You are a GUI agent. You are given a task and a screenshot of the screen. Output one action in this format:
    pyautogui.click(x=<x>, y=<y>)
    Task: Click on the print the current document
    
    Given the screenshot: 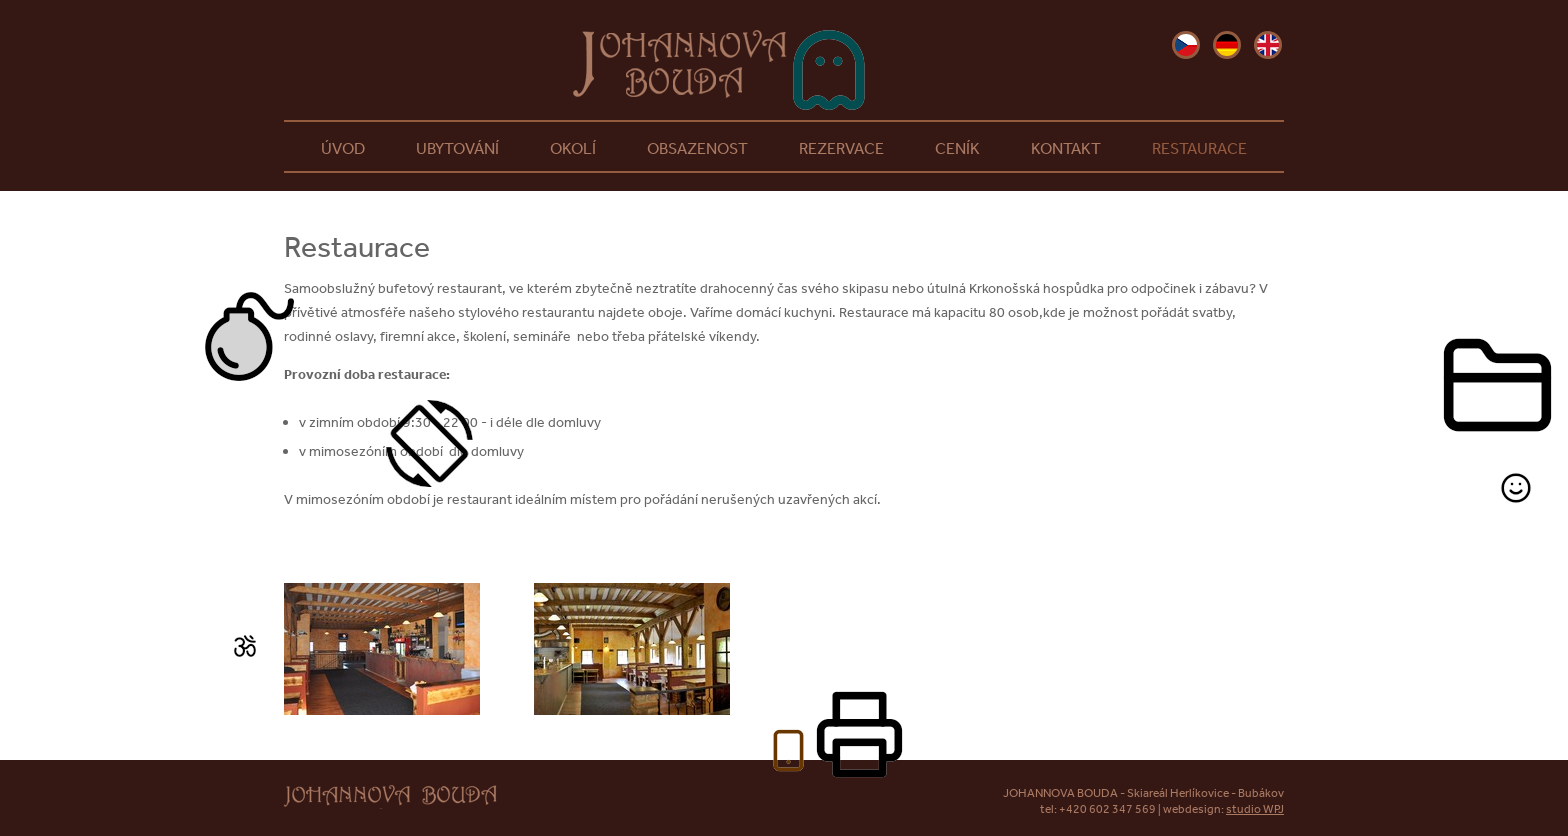 What is the action you would take?
    pyautogui.click(x=859, y=734)
    